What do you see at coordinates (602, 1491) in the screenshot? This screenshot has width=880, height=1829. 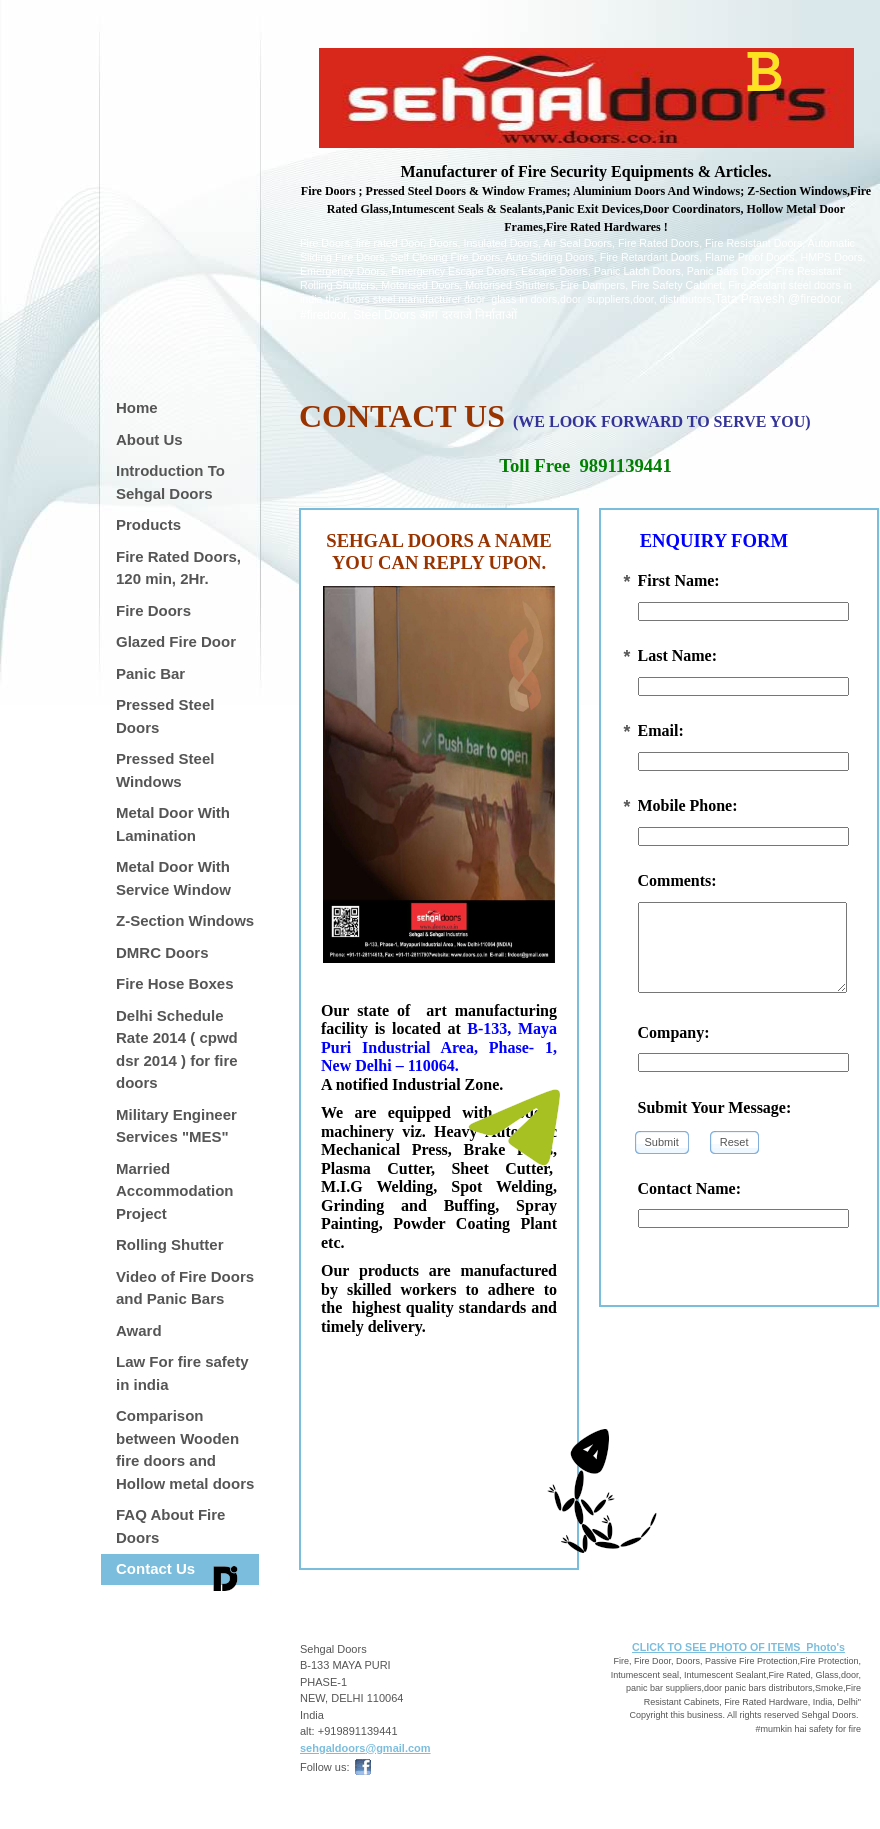 I see `visit fossil scm website or documentation` at bounding box center [602, 1491].